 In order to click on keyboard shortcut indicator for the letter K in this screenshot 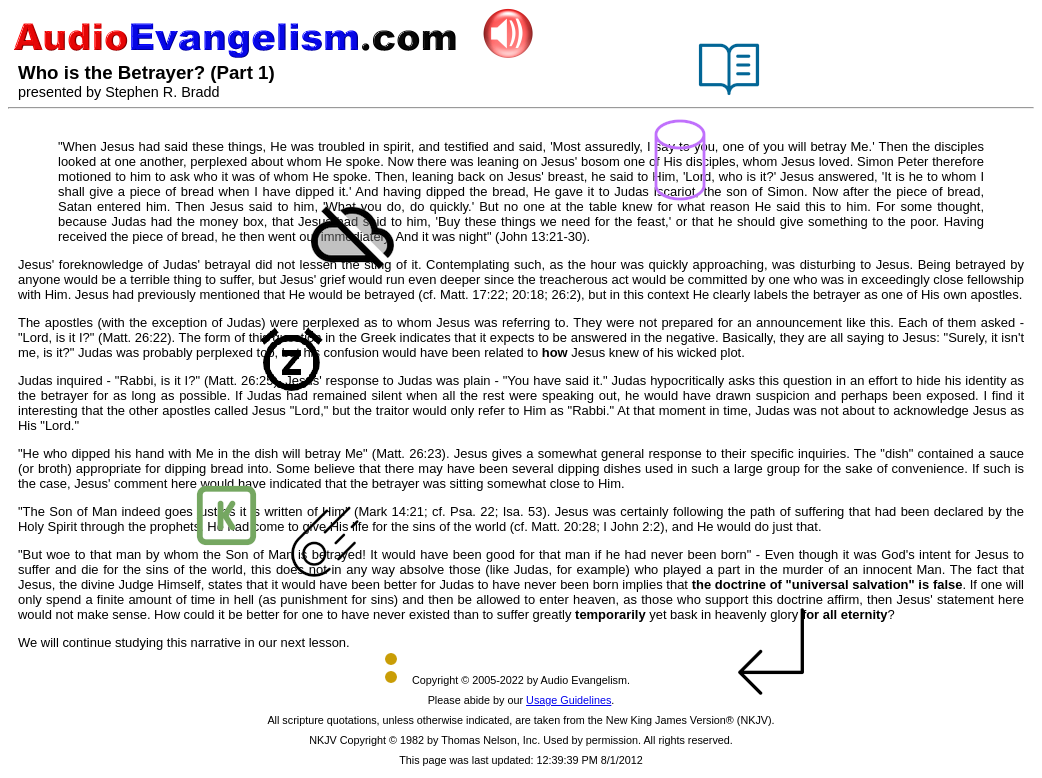, I will do `click(226, 515)`.